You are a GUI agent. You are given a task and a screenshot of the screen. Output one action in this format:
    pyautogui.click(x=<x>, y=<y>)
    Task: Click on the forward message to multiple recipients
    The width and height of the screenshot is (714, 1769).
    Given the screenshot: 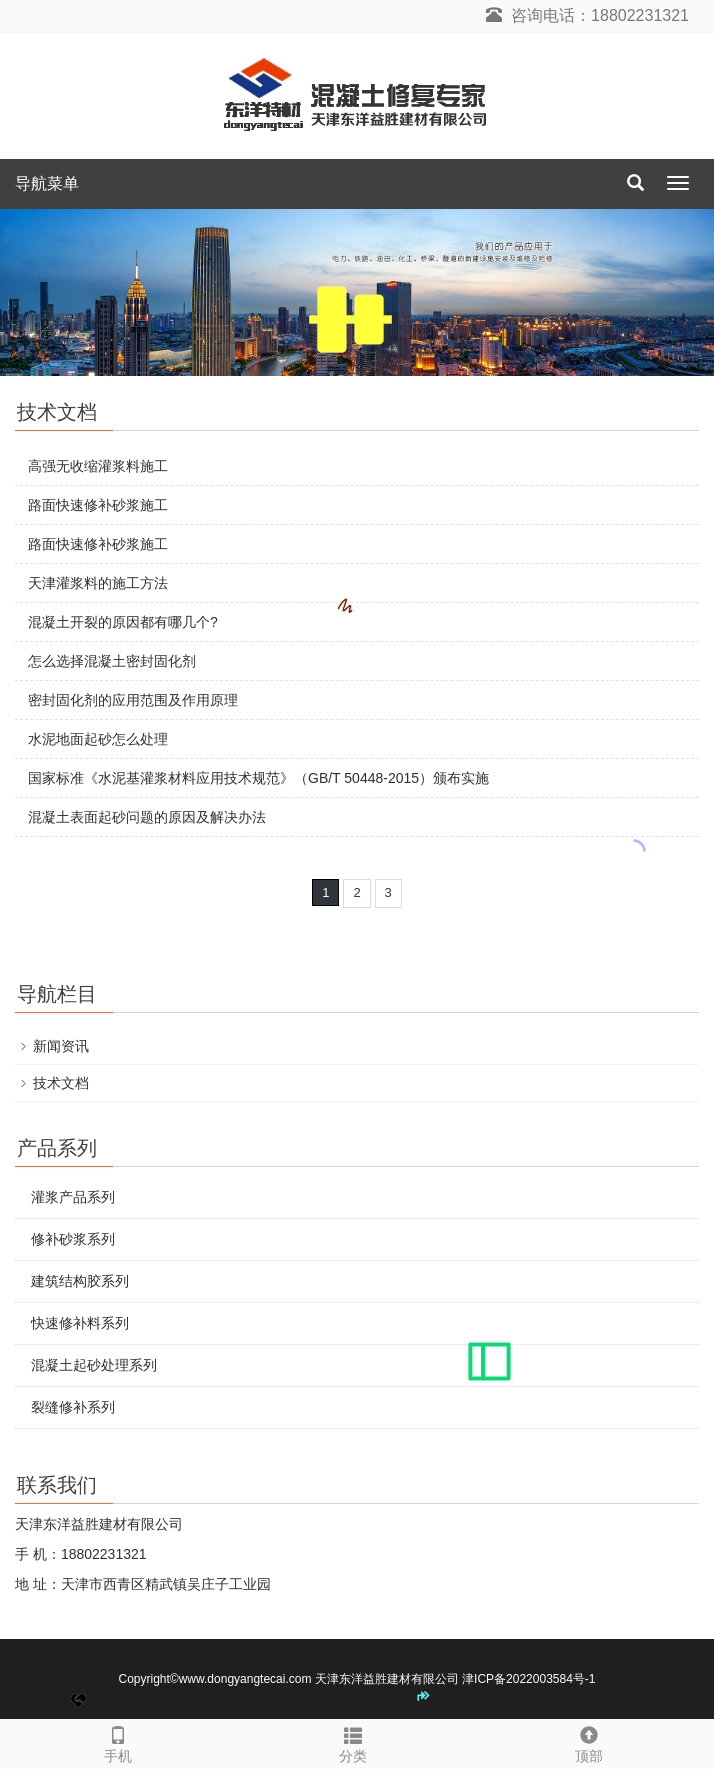 What is the action you would take?
    pyautogui.click(x=423, y=1696)
    